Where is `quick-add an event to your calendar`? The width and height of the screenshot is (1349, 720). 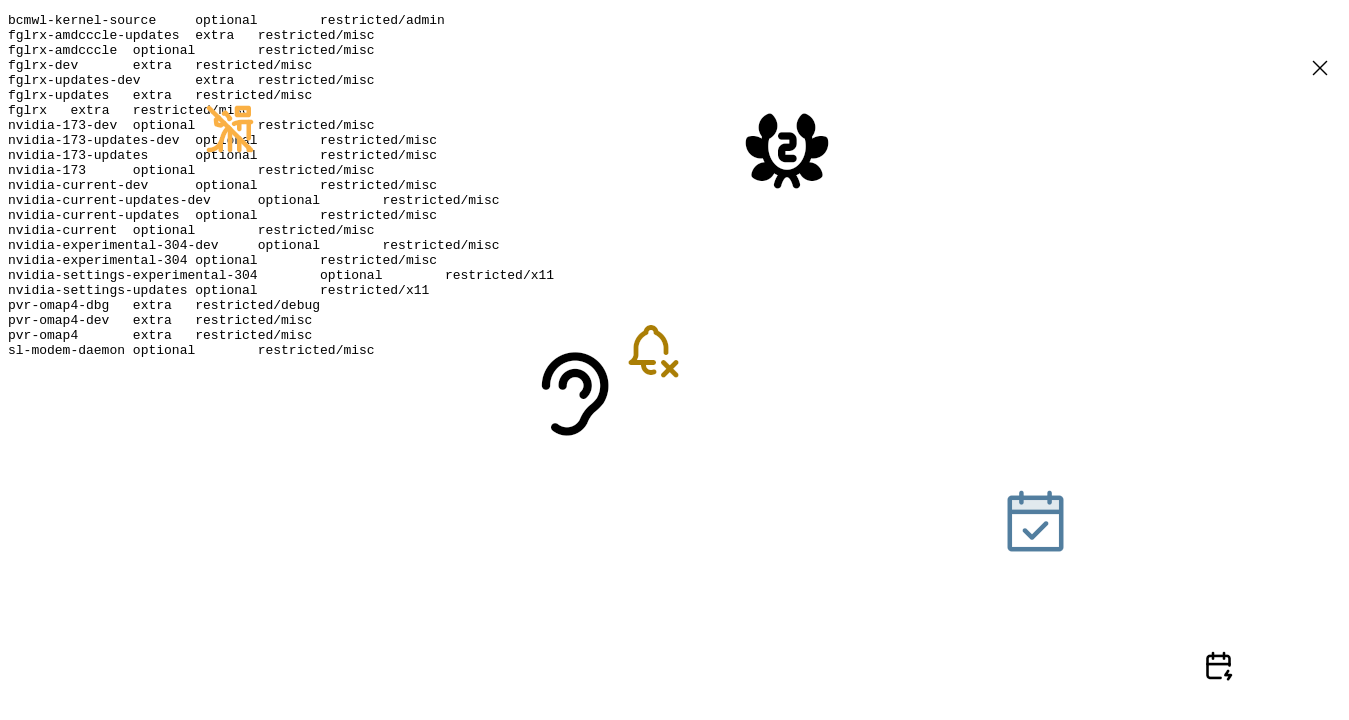
quick-add an event to your calendar is located at coordinates (1218, 665).